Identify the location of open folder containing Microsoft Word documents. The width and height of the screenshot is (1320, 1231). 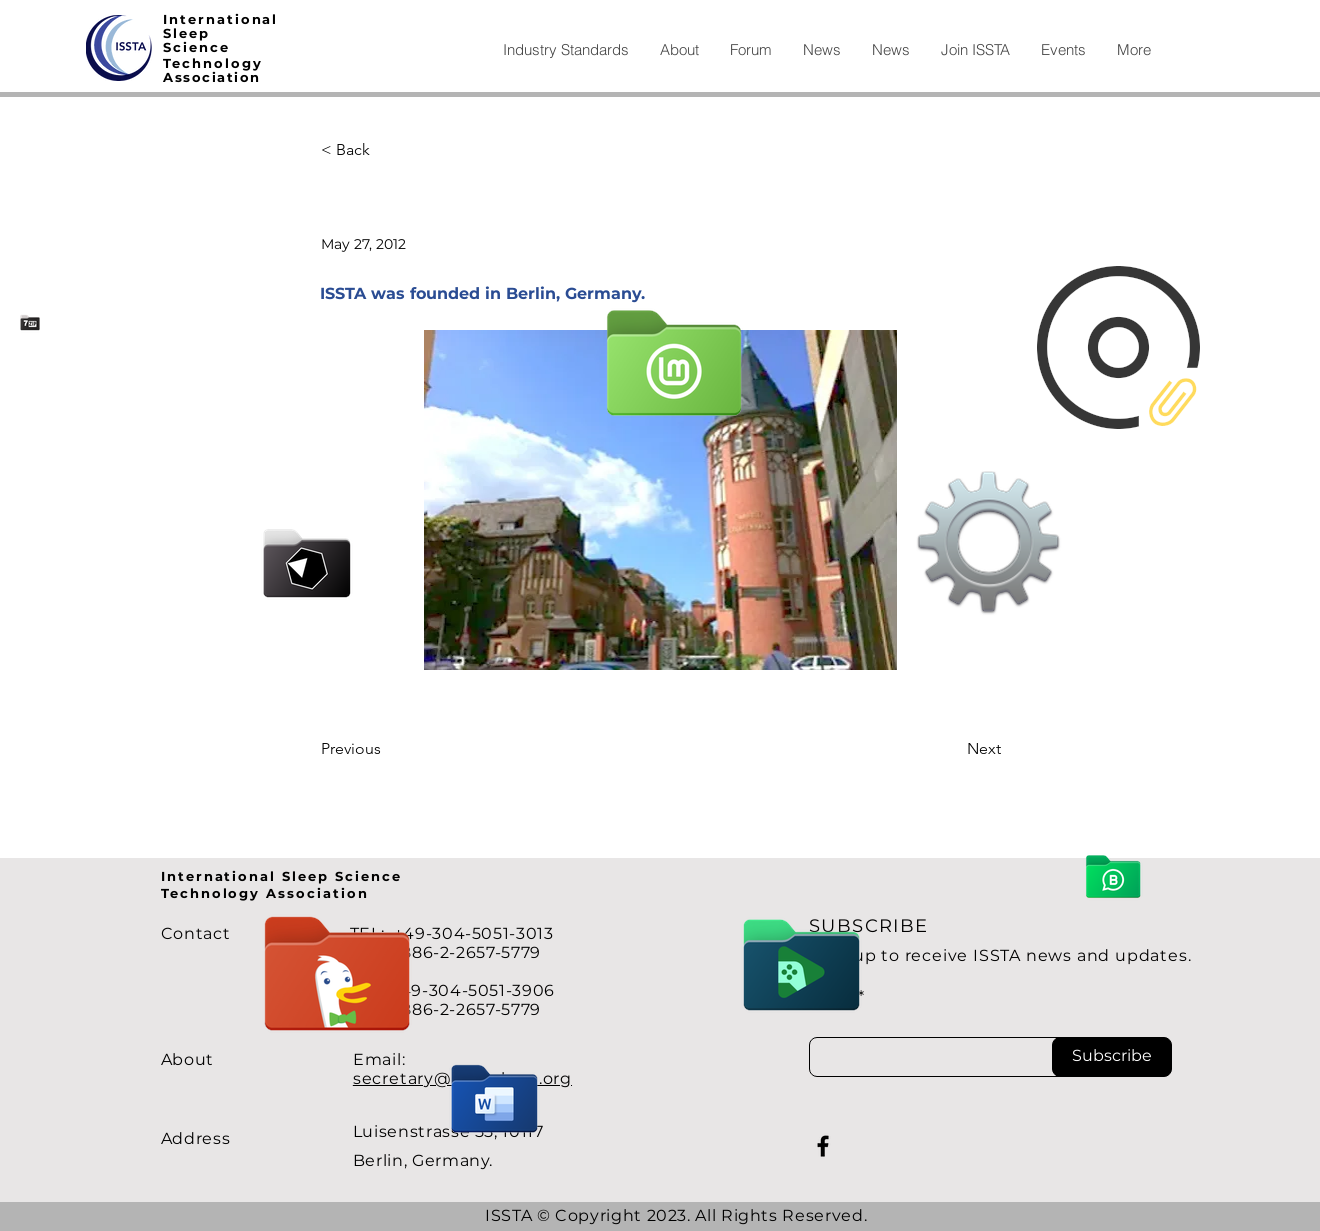
(494, 1101).